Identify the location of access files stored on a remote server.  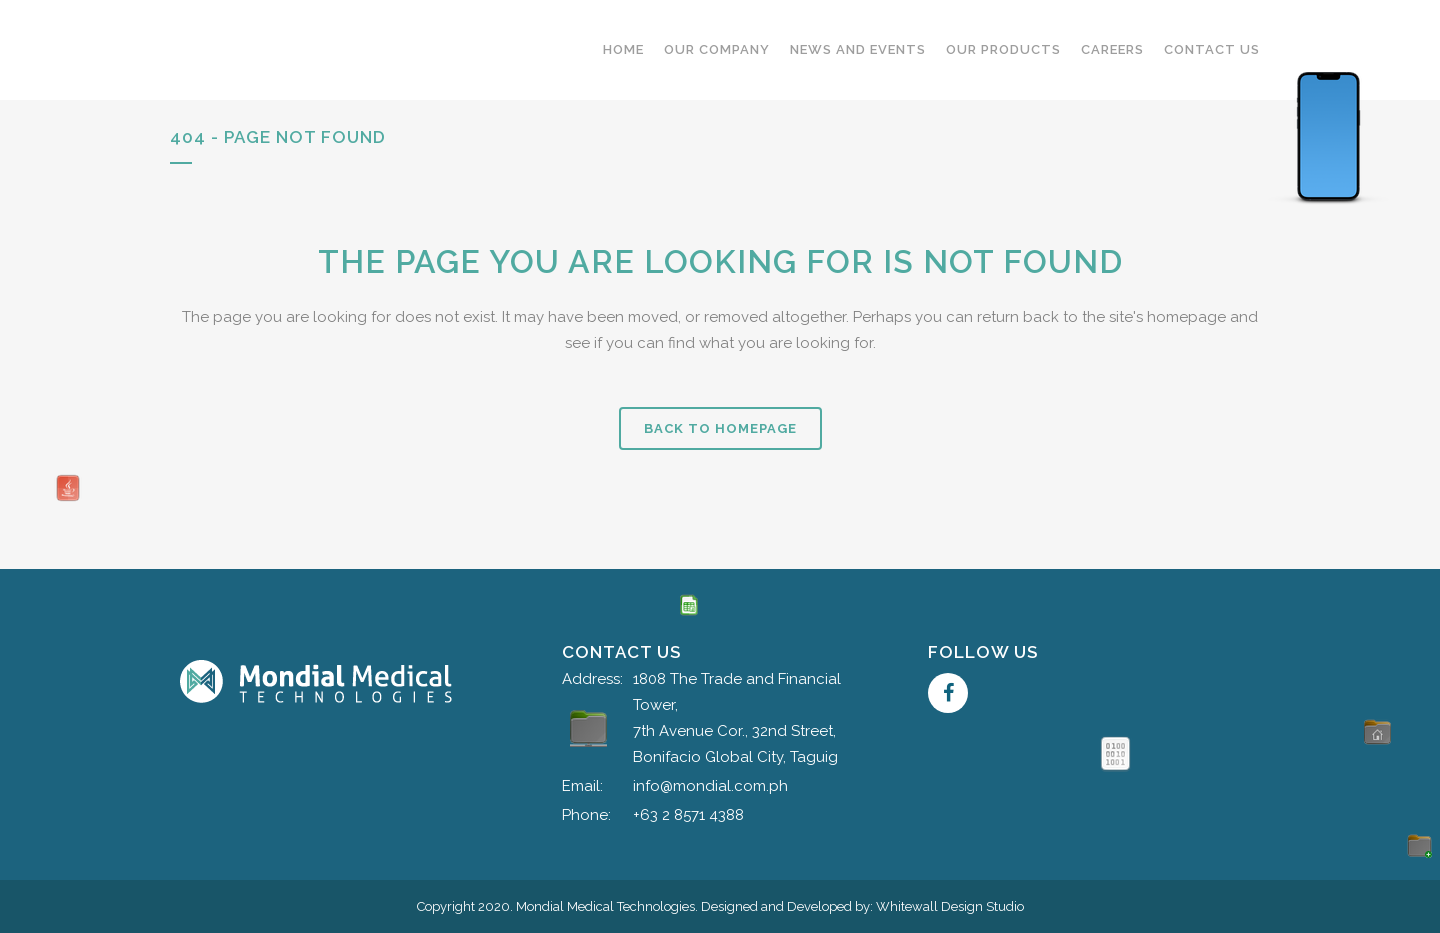
(588, 728).